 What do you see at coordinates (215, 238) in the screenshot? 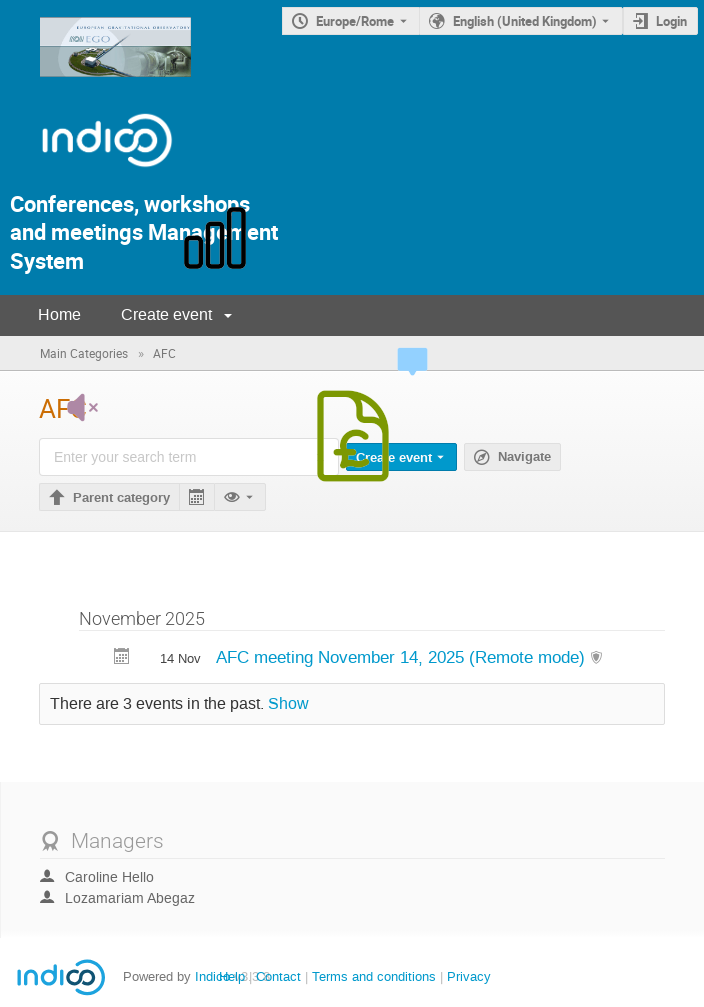
I see `view analytics and statistics` at bounding box center [215, 238].